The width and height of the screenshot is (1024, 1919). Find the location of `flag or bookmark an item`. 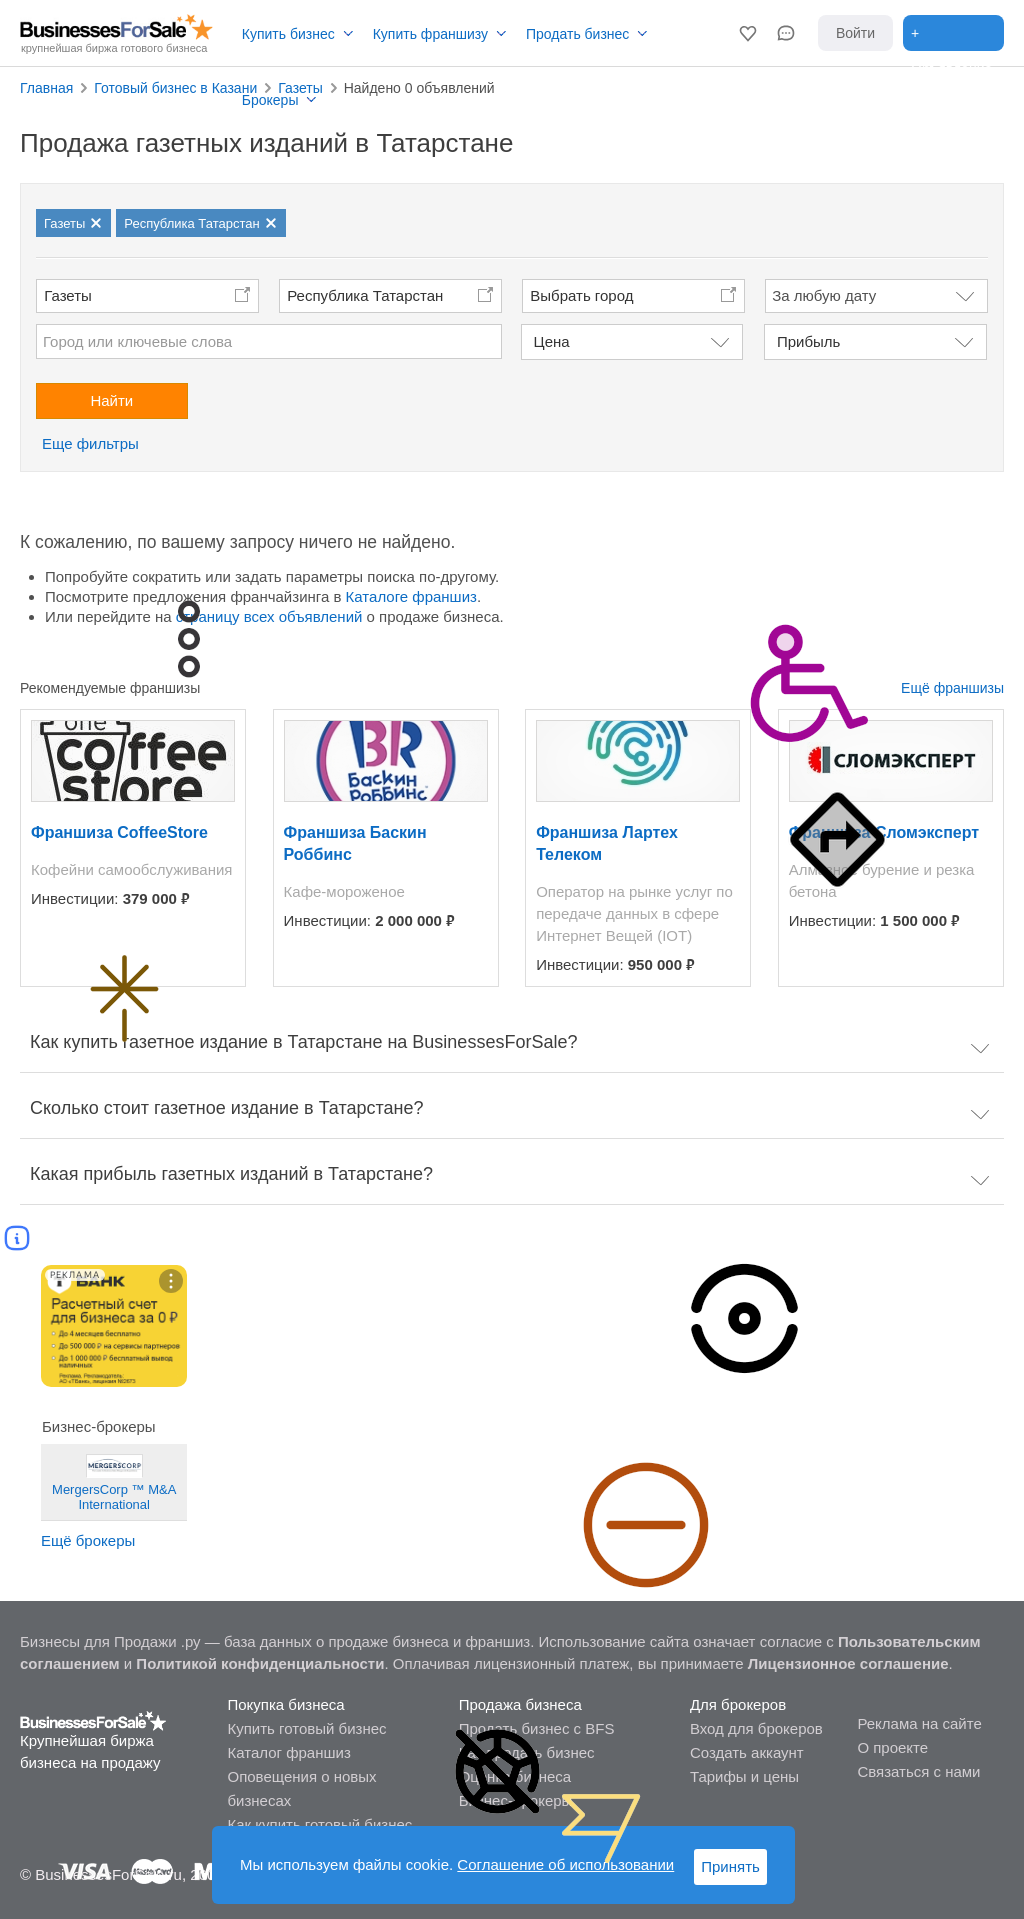

flag or bookmark an item is located at coordinates (598, 1824).